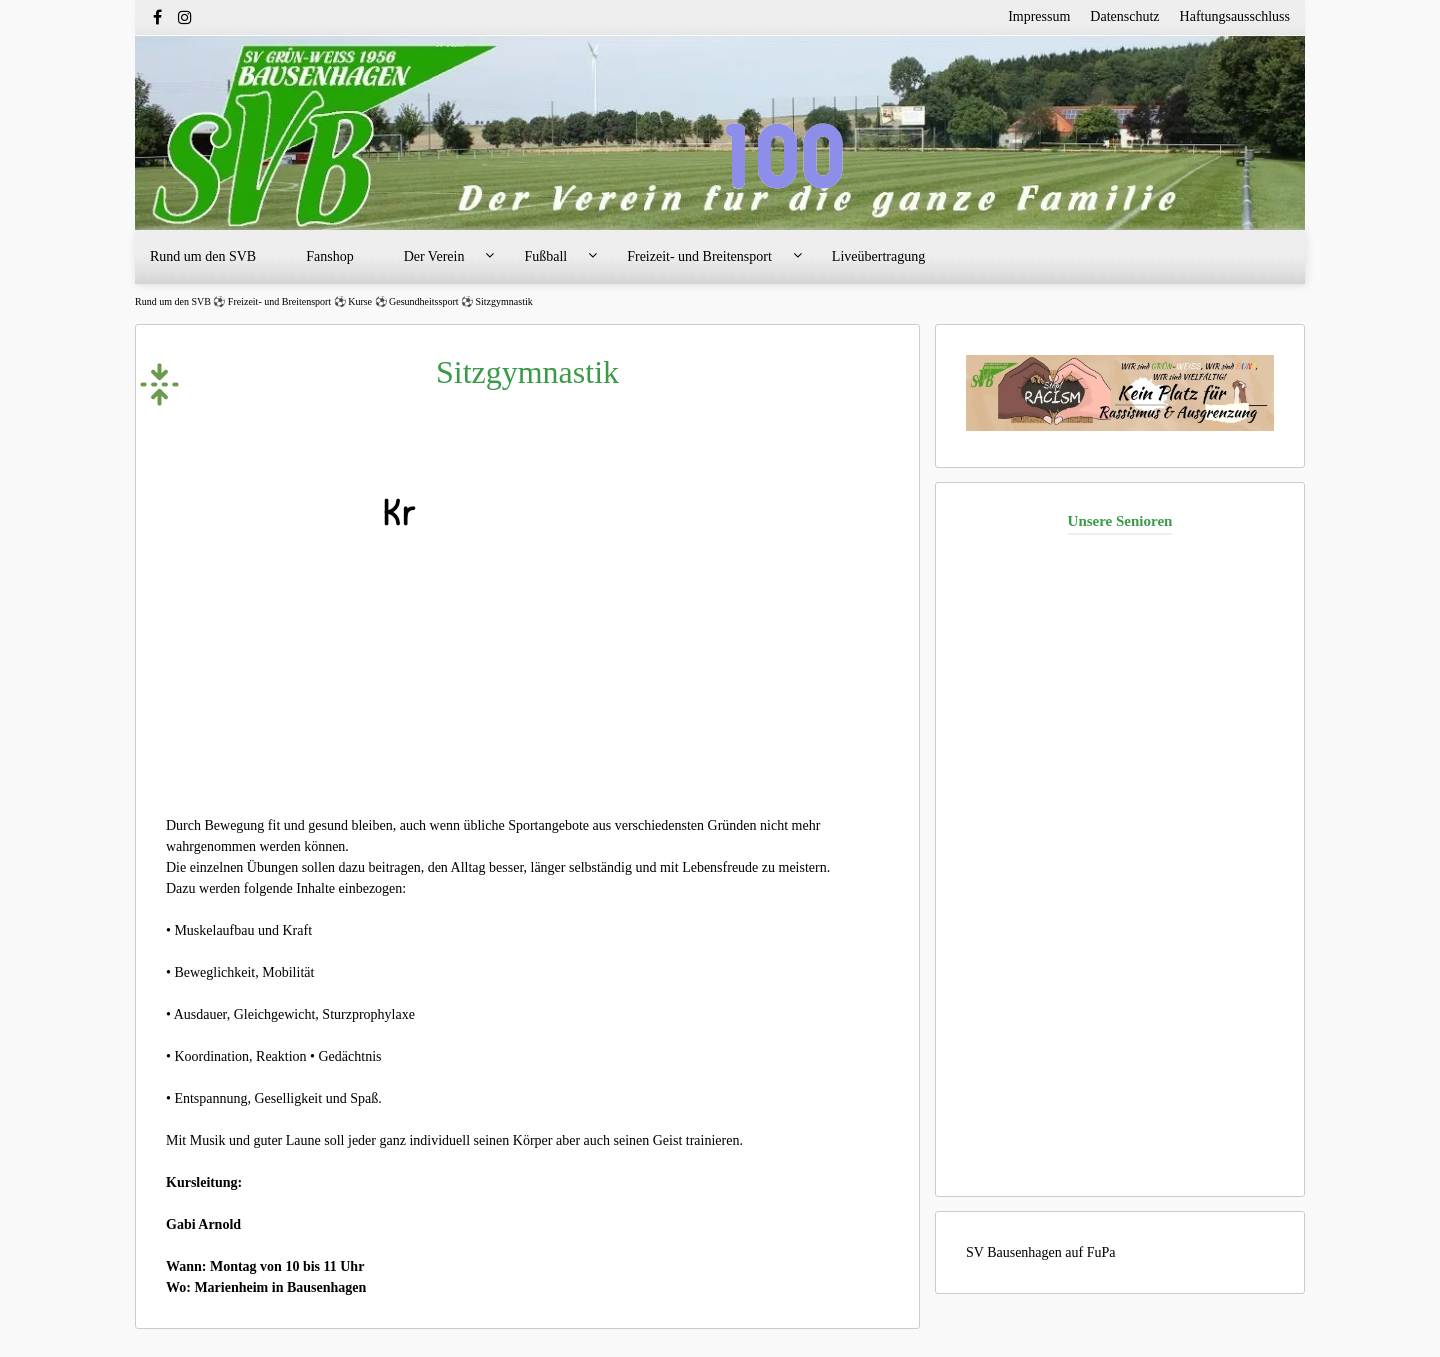  What do you see at coordinates (784, 156) in the screenshot?
I see `indicates a perfect score or 100% completion` at bounding box center [784, 156].